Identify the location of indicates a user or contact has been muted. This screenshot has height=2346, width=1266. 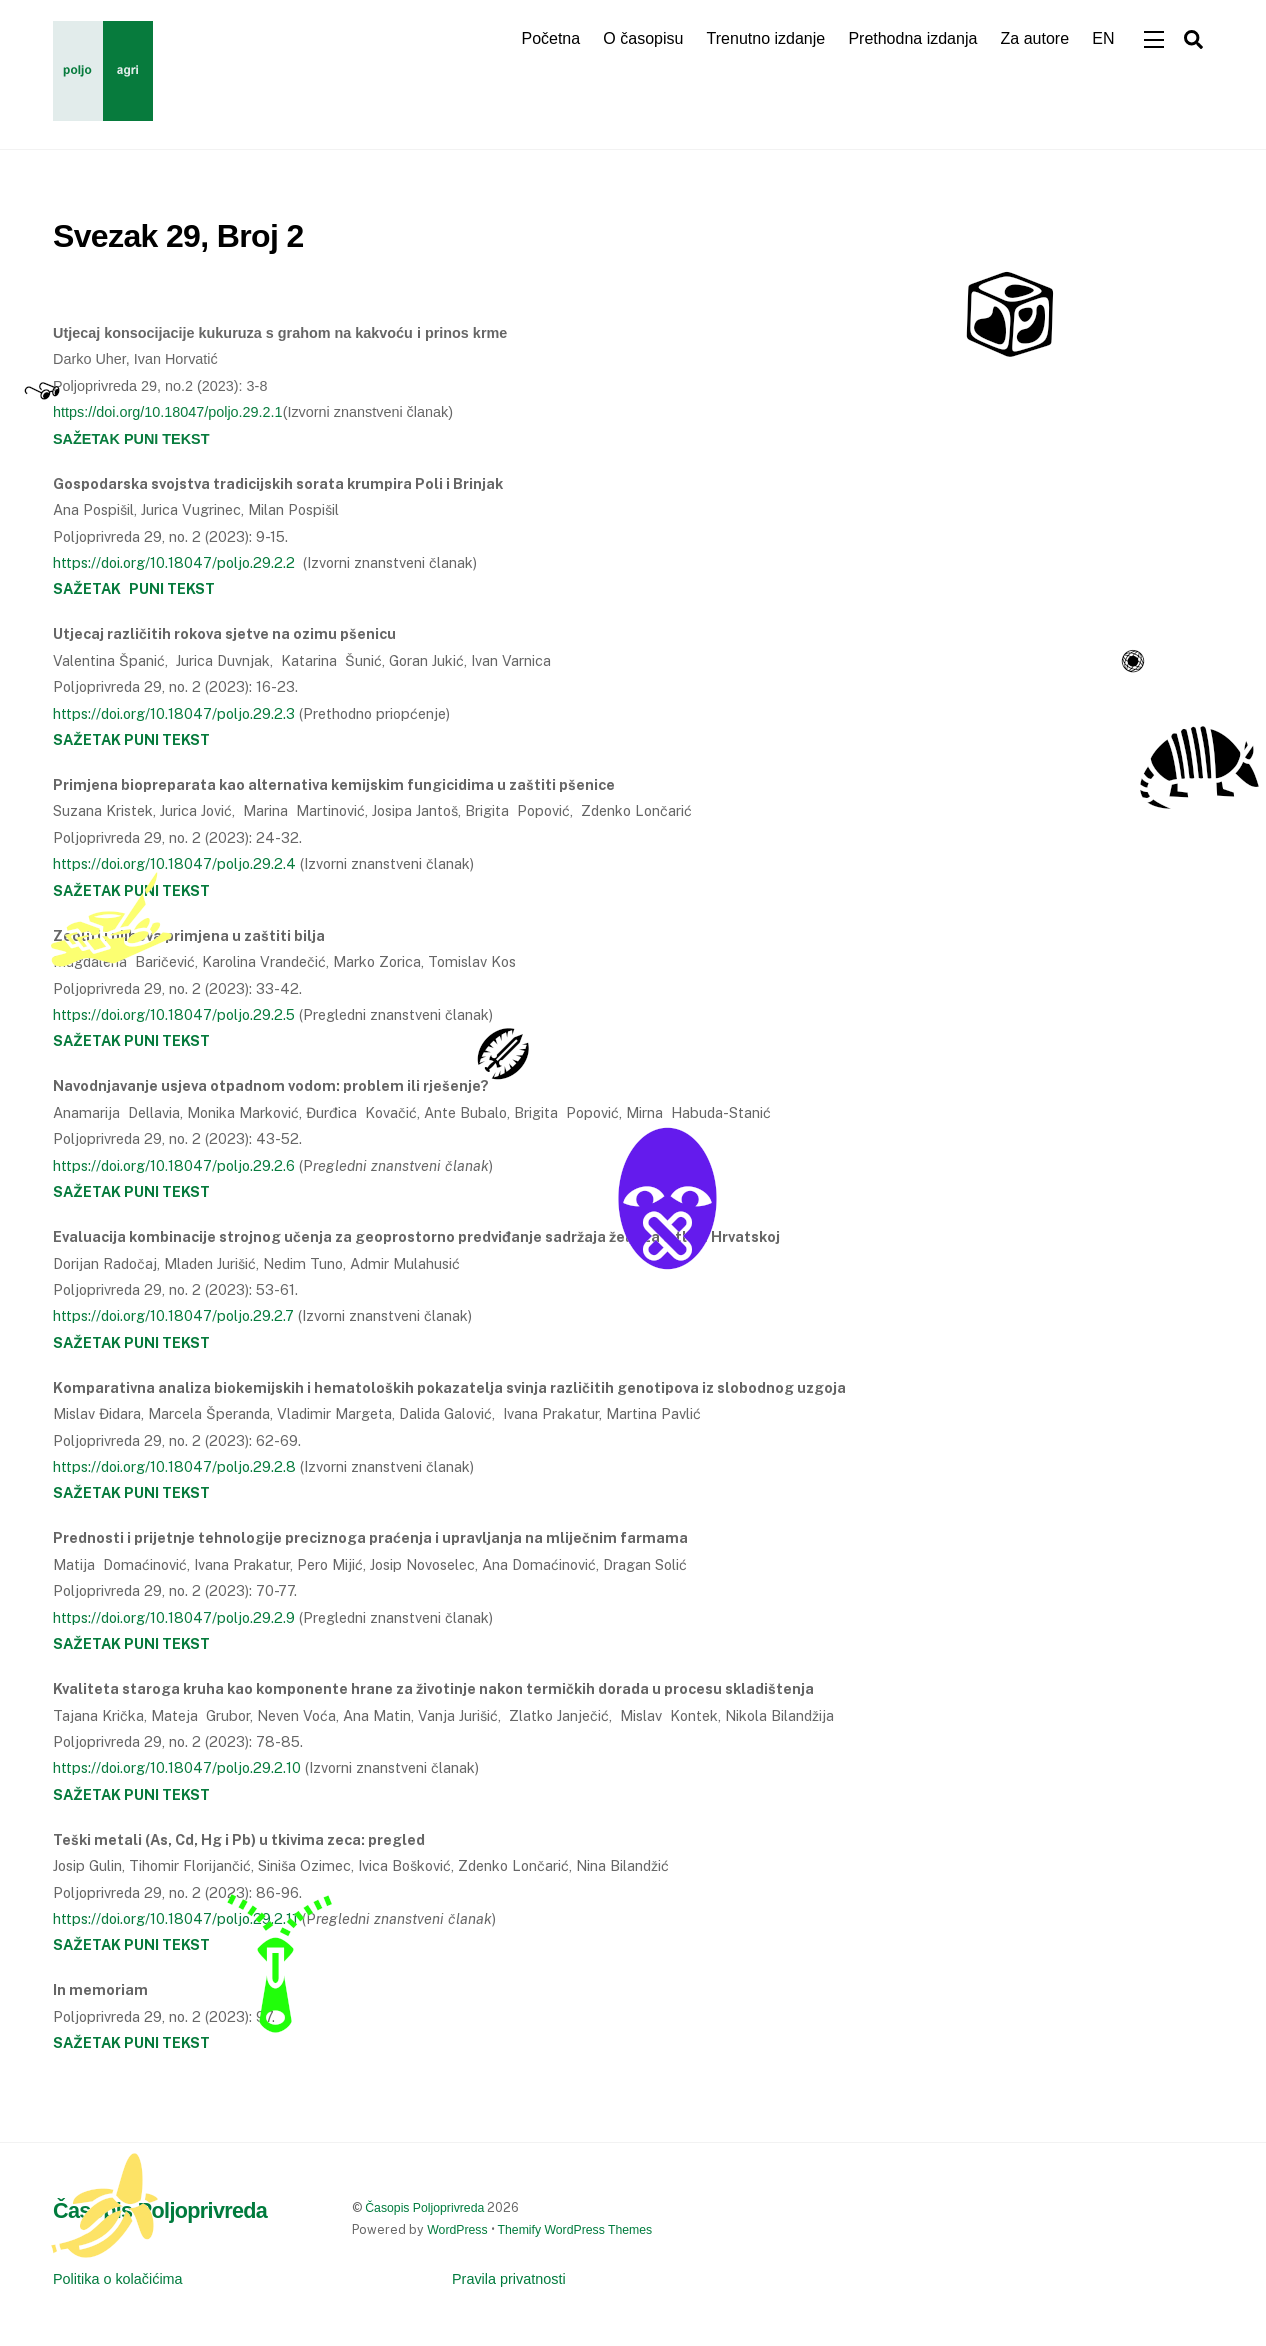
(667, 1198).